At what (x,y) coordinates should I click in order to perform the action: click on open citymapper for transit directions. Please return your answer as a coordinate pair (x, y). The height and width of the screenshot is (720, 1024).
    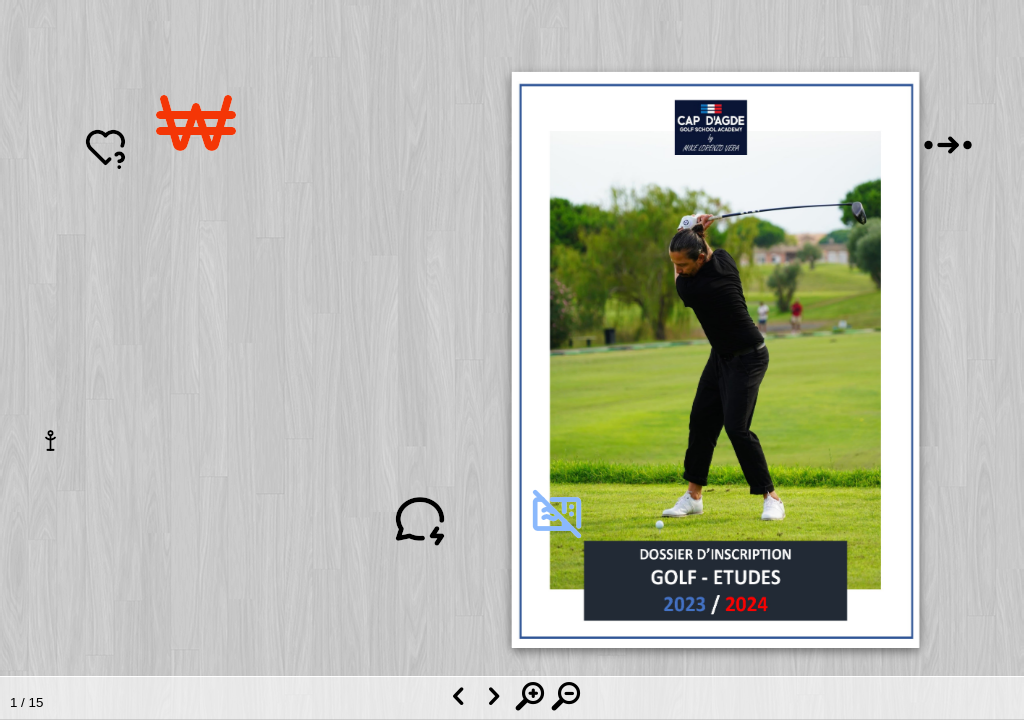
    Looking at the image, I should click on (948, 145).